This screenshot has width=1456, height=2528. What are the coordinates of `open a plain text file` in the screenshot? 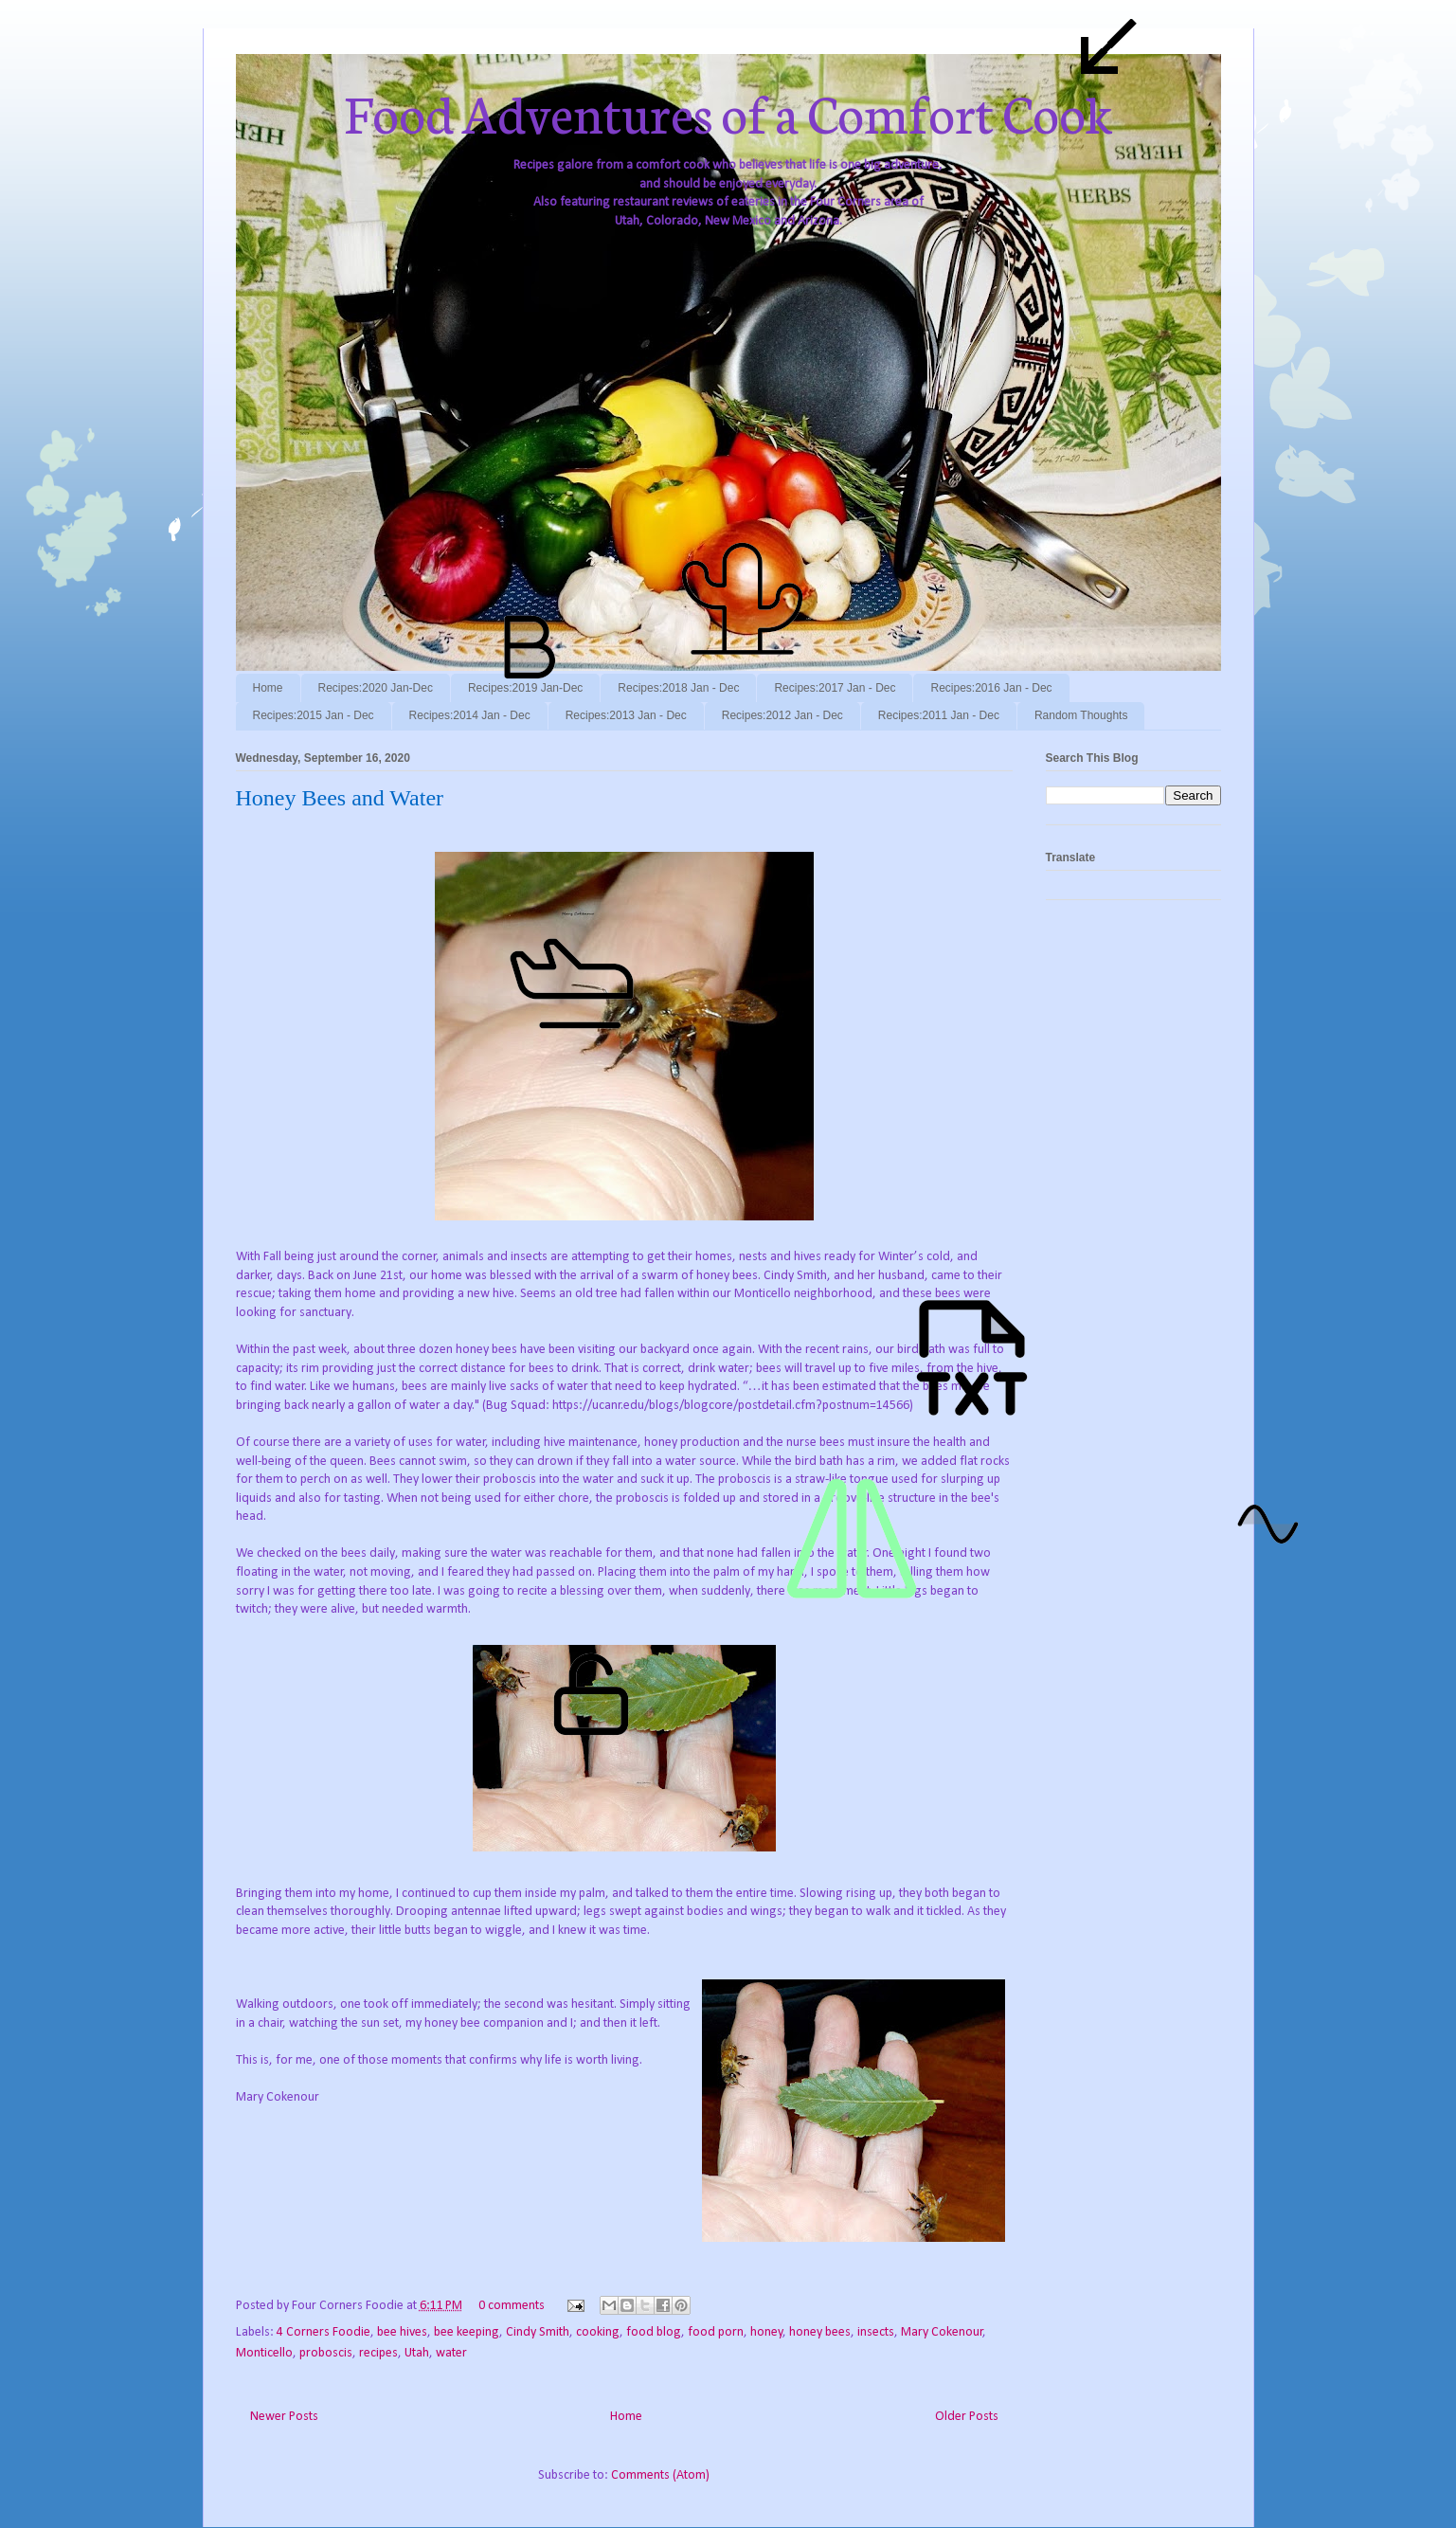 It's located at (972, 1363).